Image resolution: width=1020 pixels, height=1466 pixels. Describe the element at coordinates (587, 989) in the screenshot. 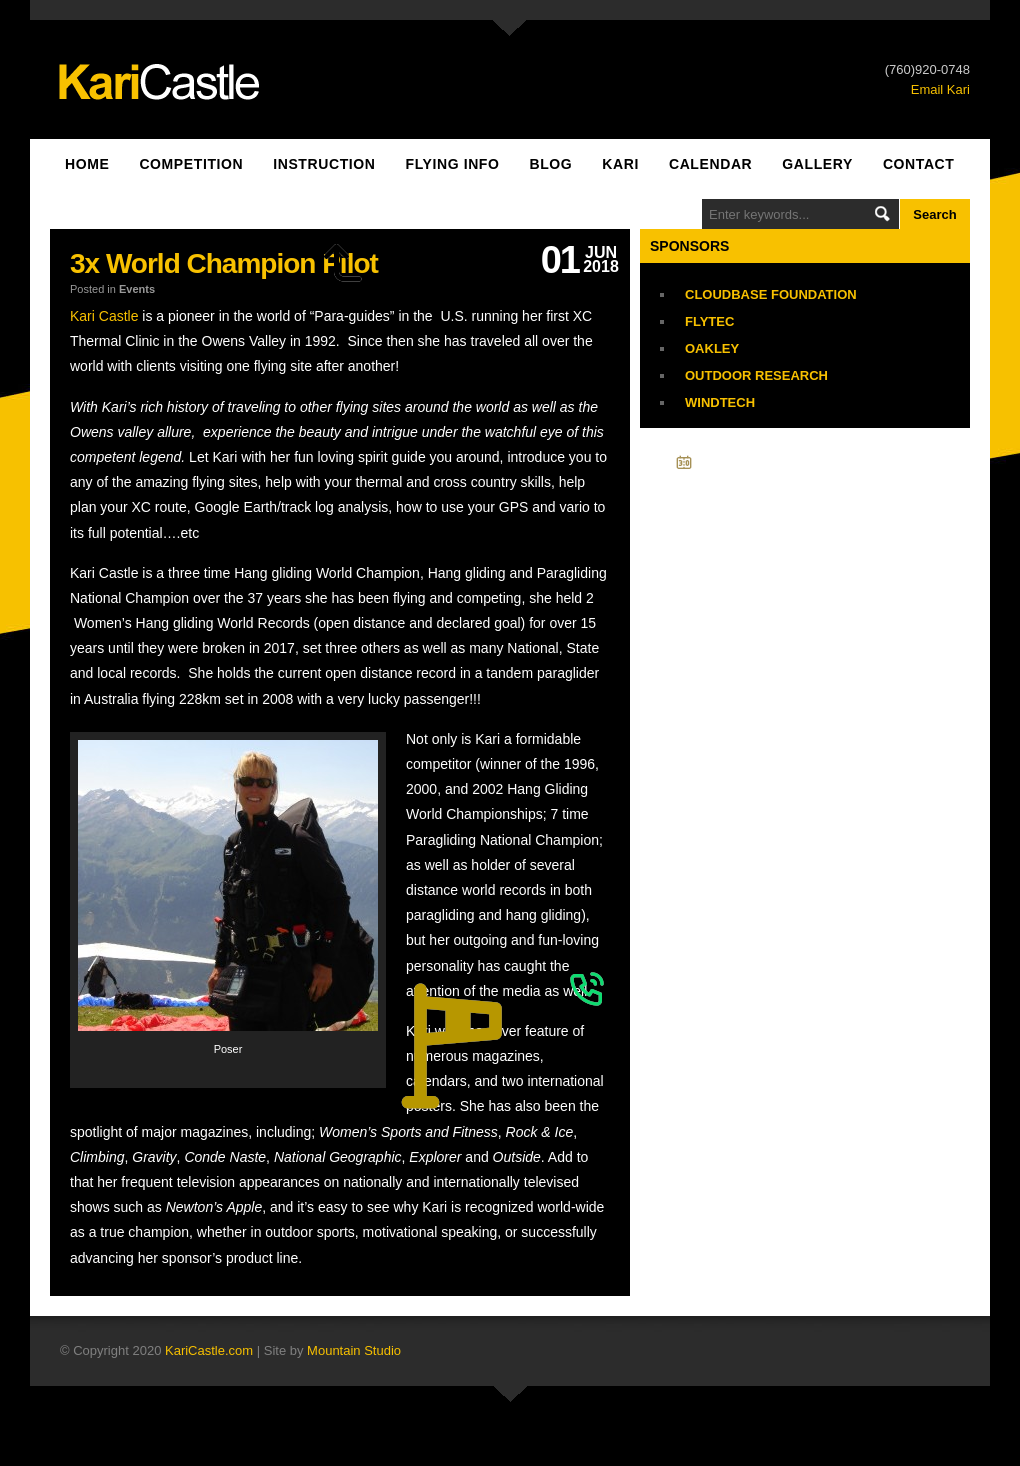

I see `make a phone call` at that location.